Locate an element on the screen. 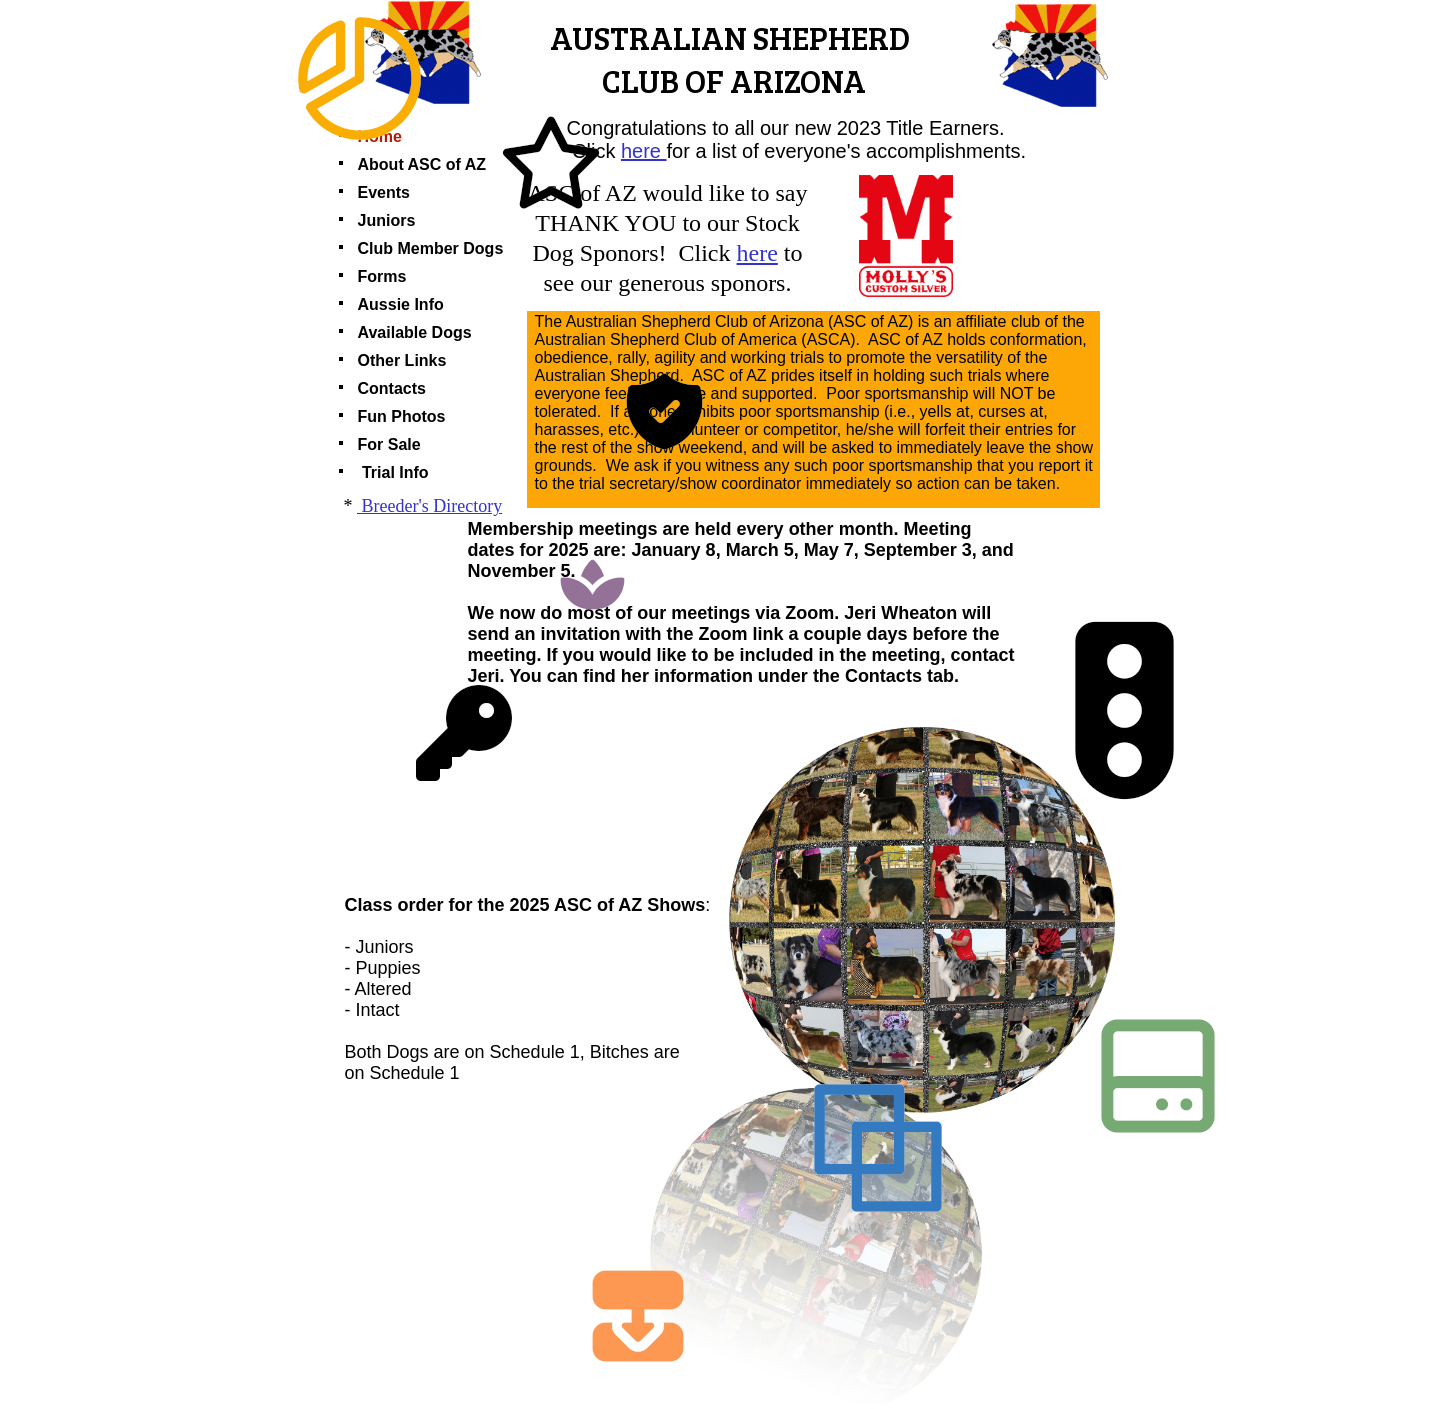 The image size is (1446, 1409). access spa or wellness features is located at coordinates (592, 584).